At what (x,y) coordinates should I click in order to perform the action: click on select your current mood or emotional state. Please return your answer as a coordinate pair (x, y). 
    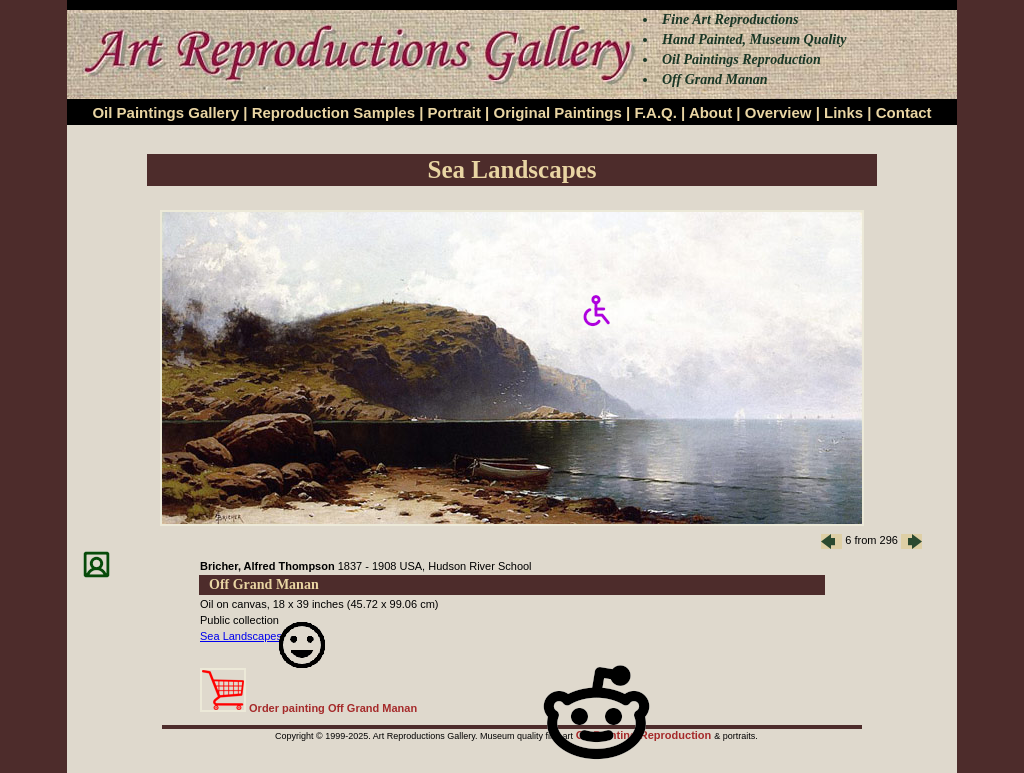
    Looking at the image, I should click on (302, 645).